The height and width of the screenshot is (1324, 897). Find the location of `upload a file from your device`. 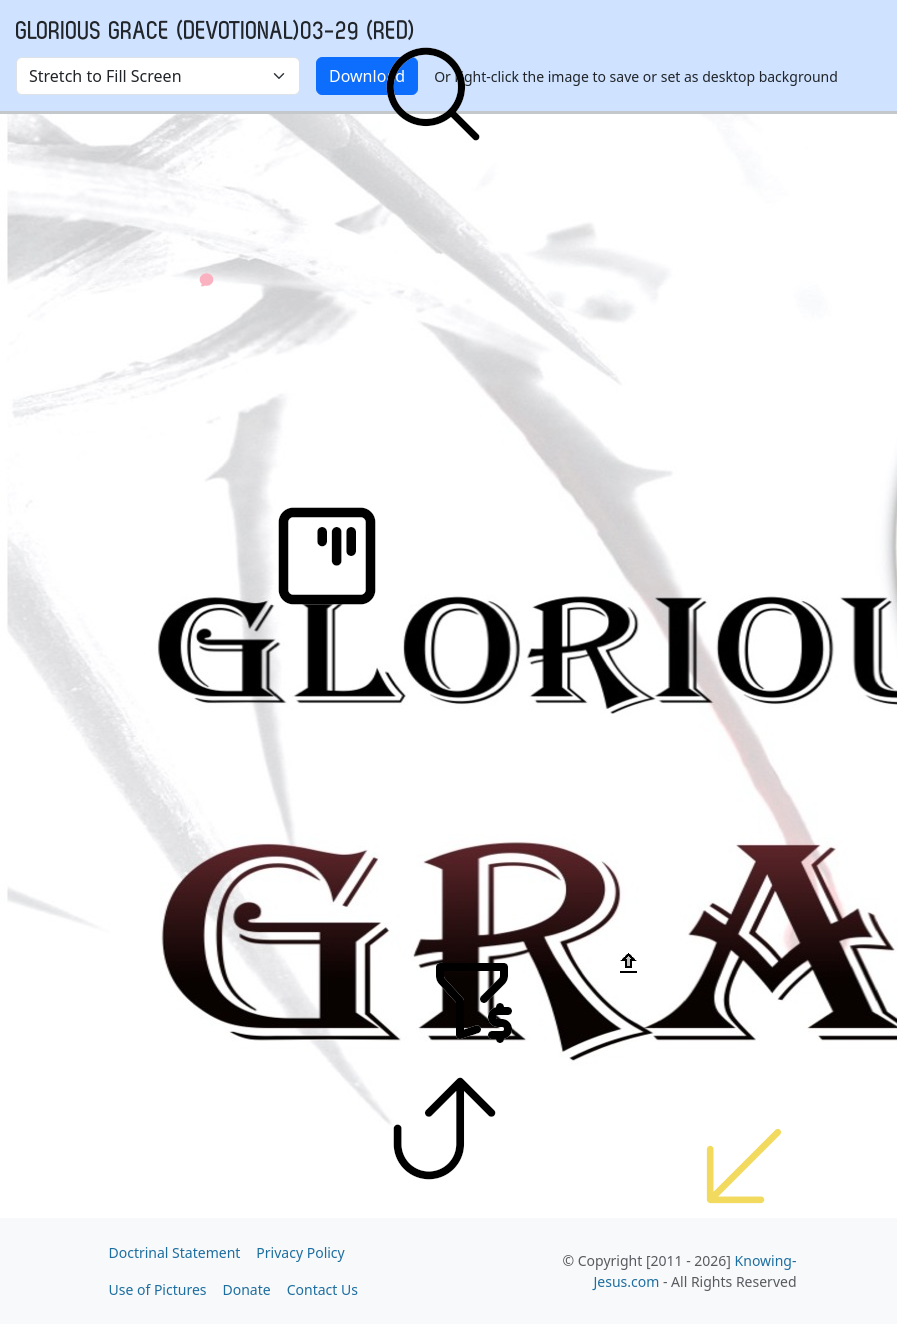

upload a file from your device is located at coordinates (628, 963).